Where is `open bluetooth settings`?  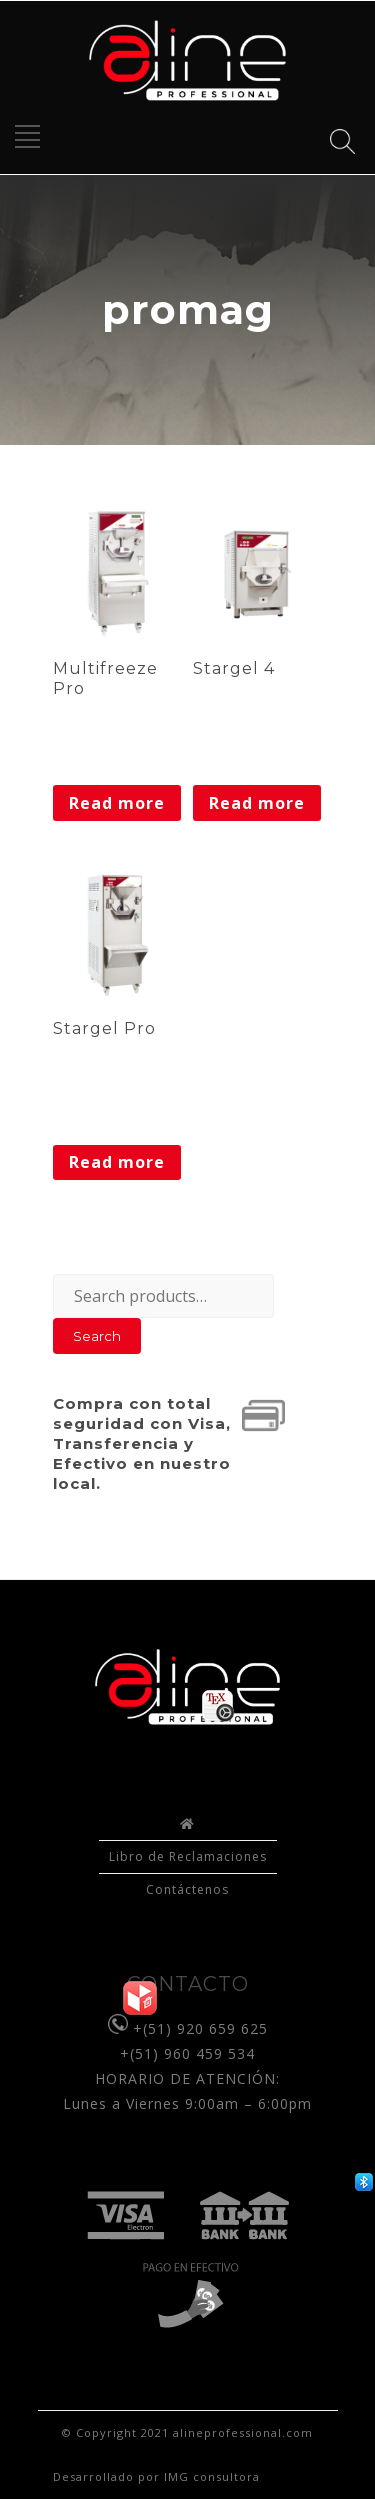 open bluetooth settings is located at coordinates (364, 2182).